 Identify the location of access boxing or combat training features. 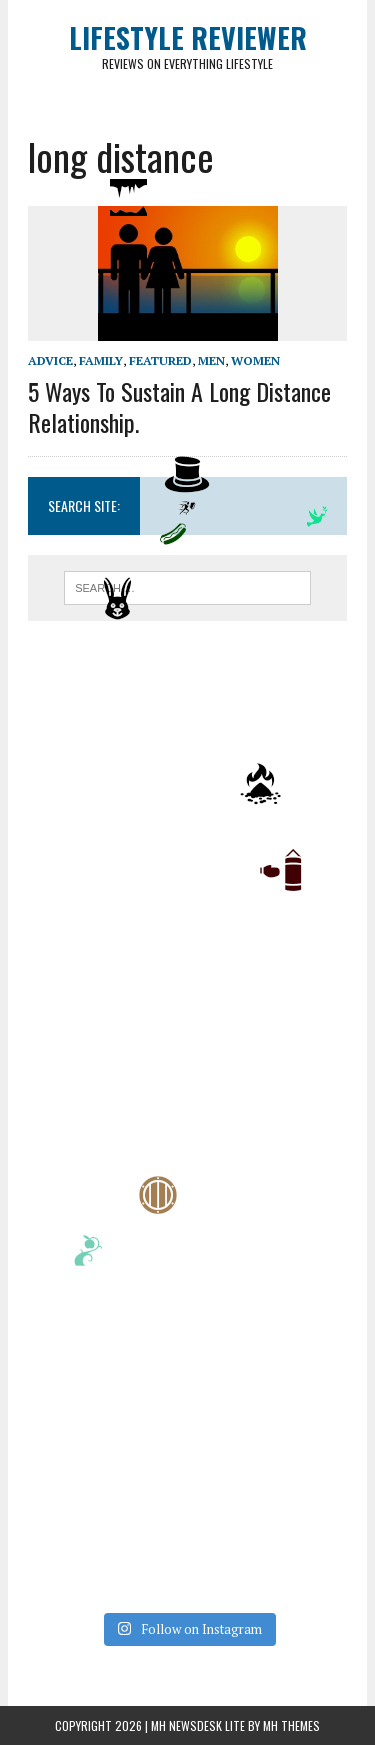
(281, 870).